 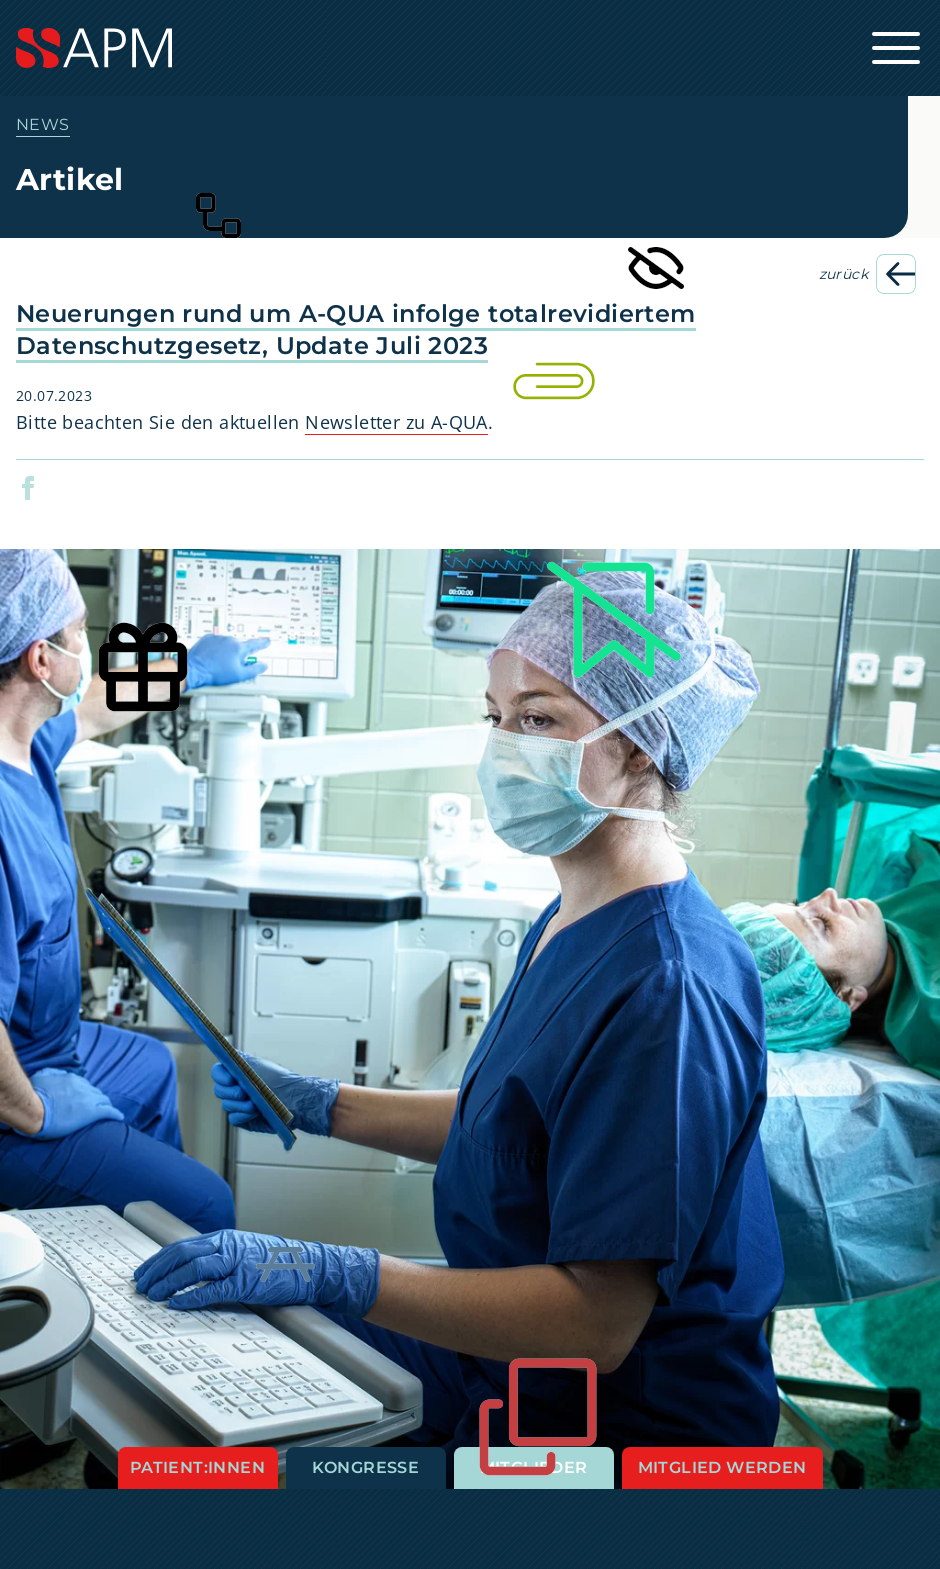 I want to click on find nearby picnic areas, so click(x=285, y=1264).